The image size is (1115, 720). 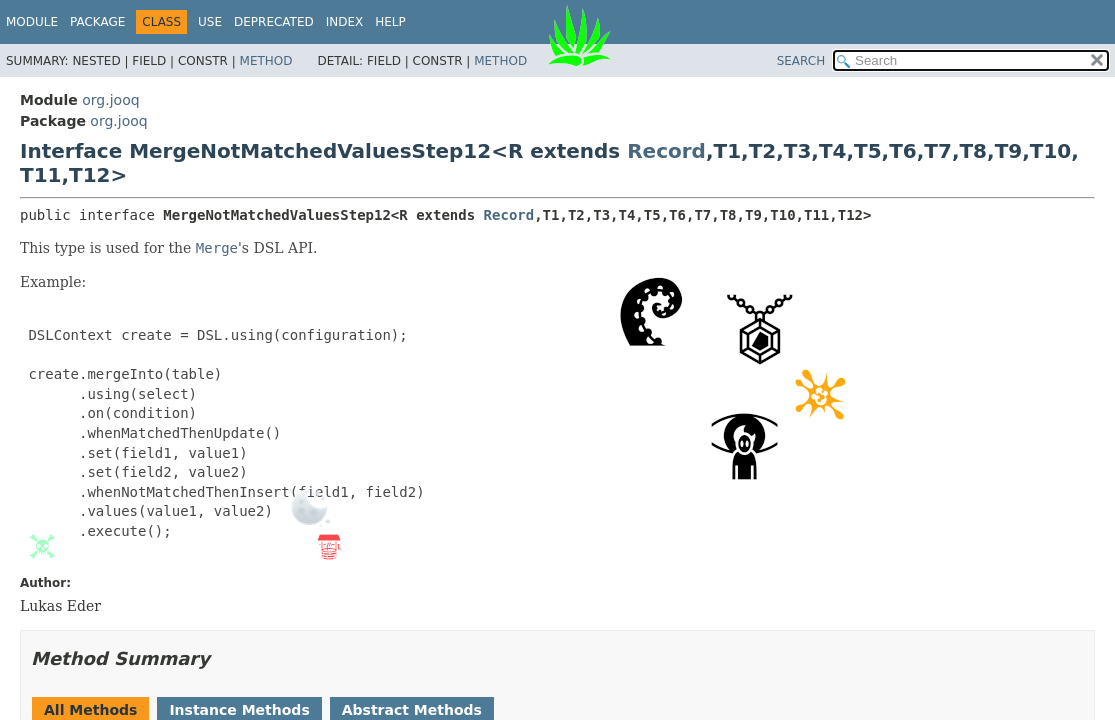 I want to click on agave plant icon for a gardening or farming game, so click(x=579, y=35).